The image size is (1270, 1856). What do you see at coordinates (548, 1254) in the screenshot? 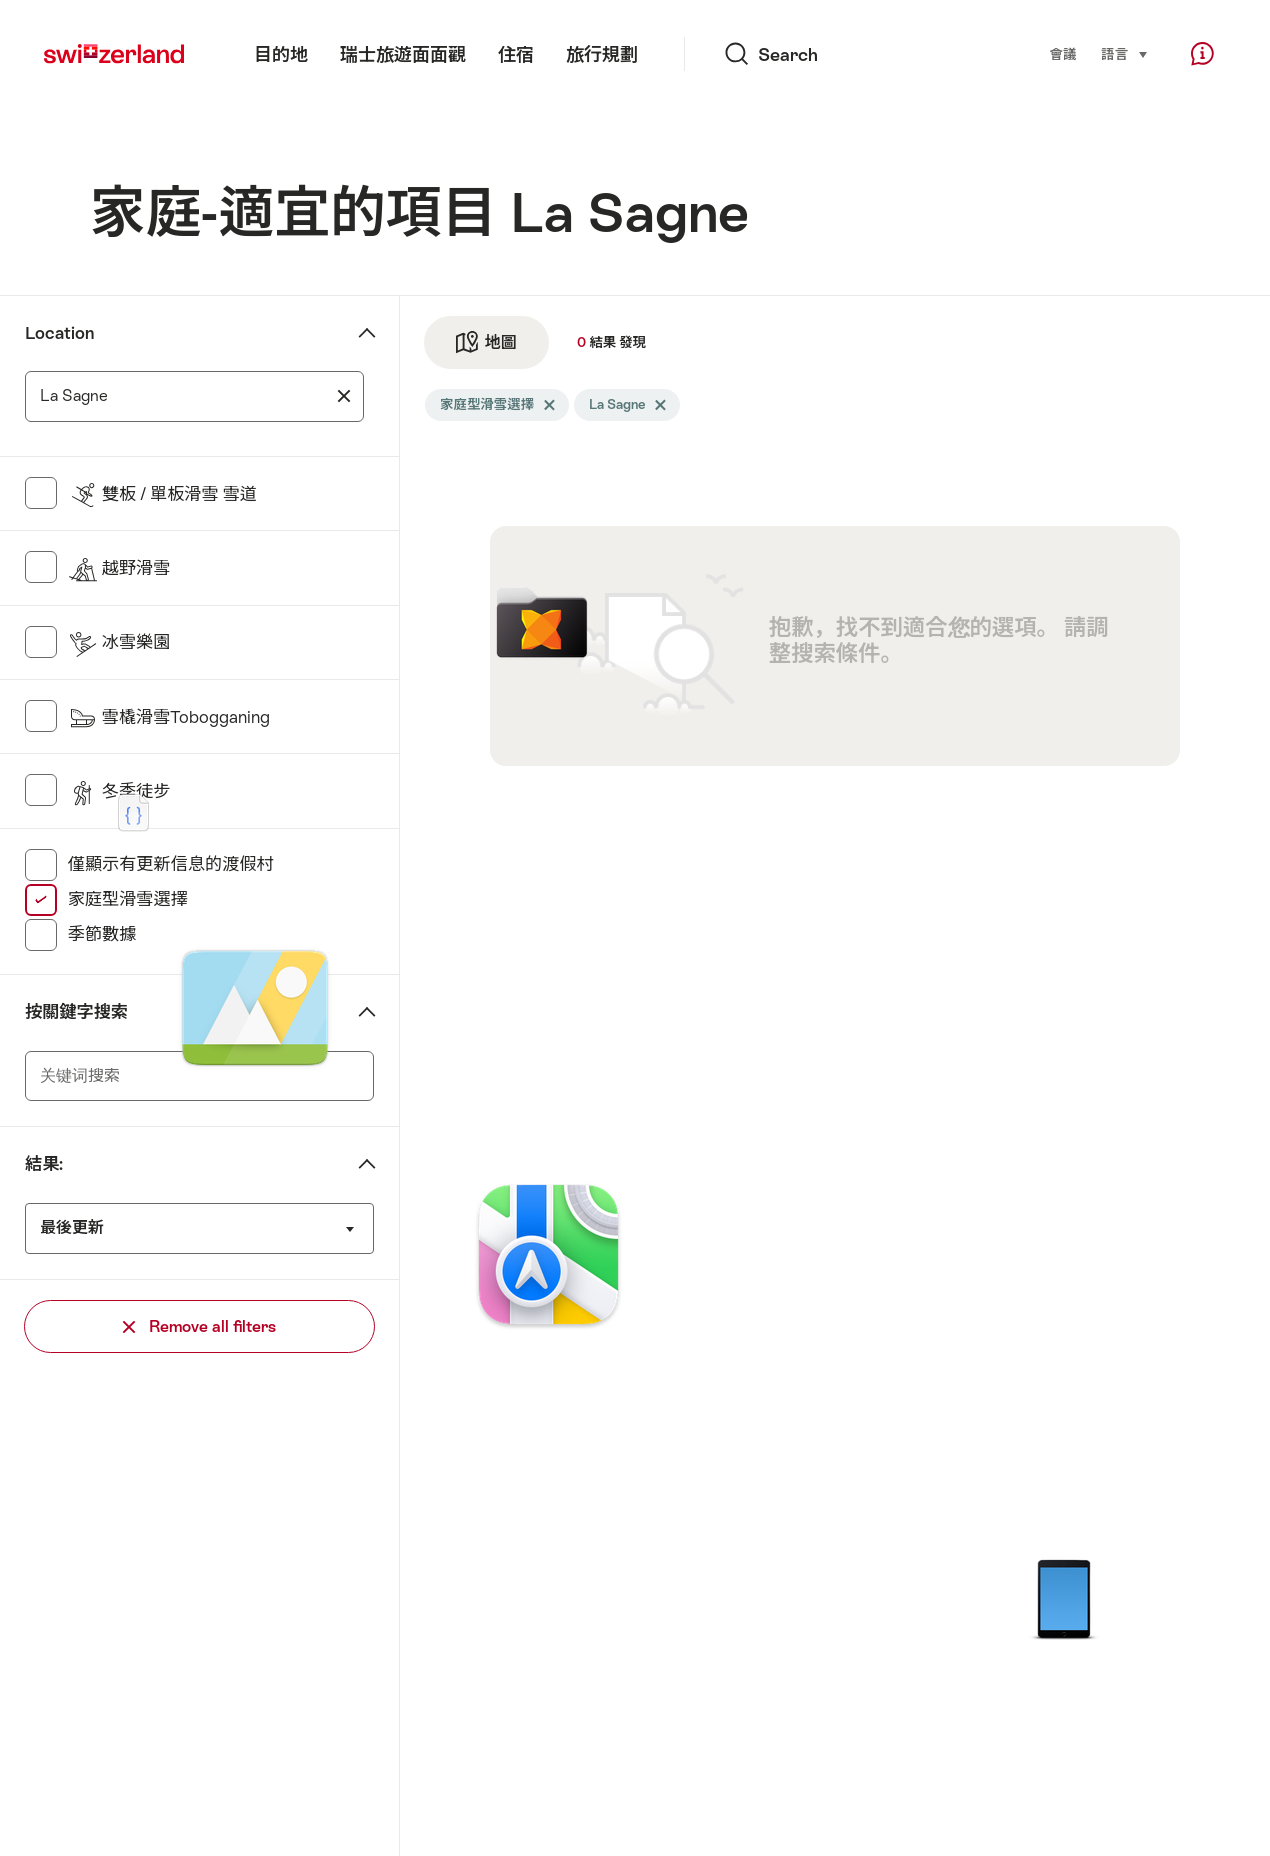
I see `open apple maps application` at bounding box center [548, 1254].